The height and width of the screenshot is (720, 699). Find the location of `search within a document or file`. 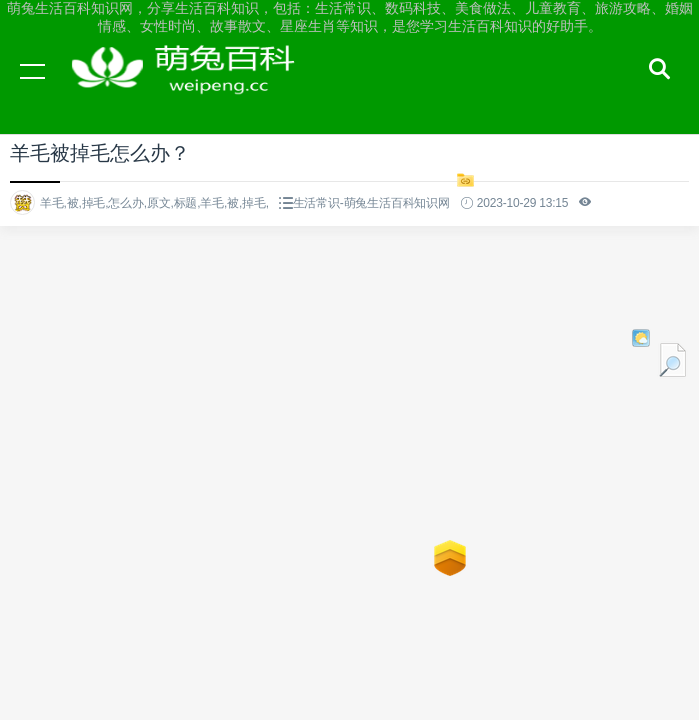

search within a document or file is located at coordinates (673, 360).